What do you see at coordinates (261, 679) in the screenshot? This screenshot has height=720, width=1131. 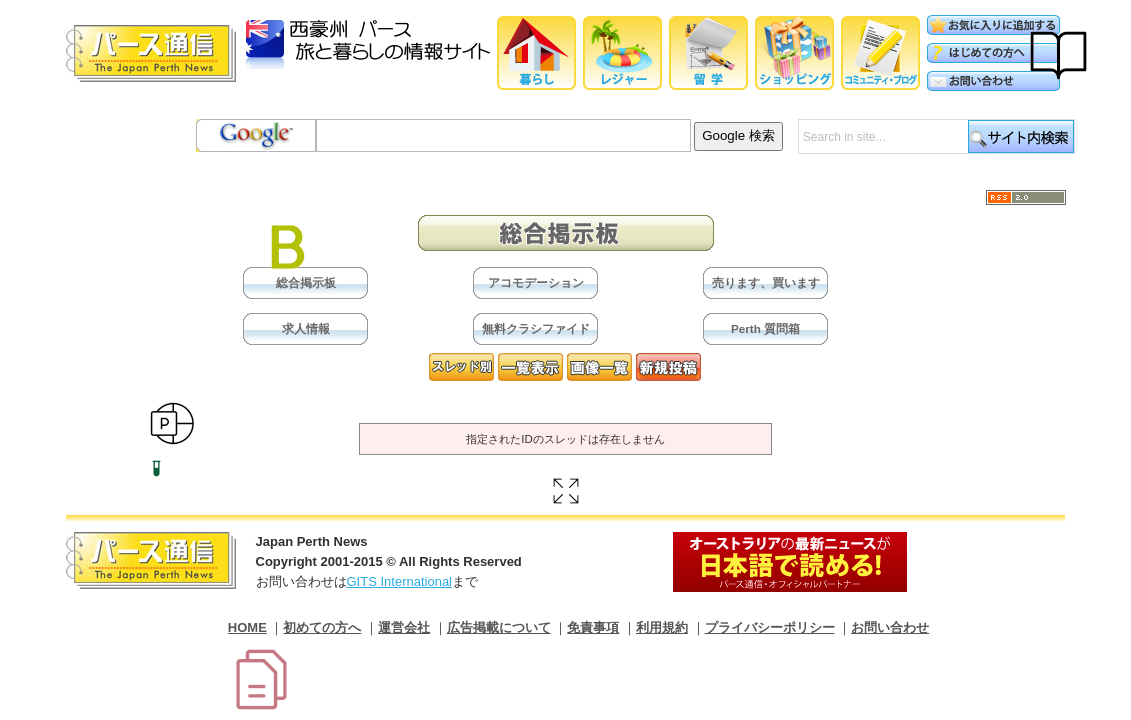 I see `view all files` at bounding box center [261, 679].